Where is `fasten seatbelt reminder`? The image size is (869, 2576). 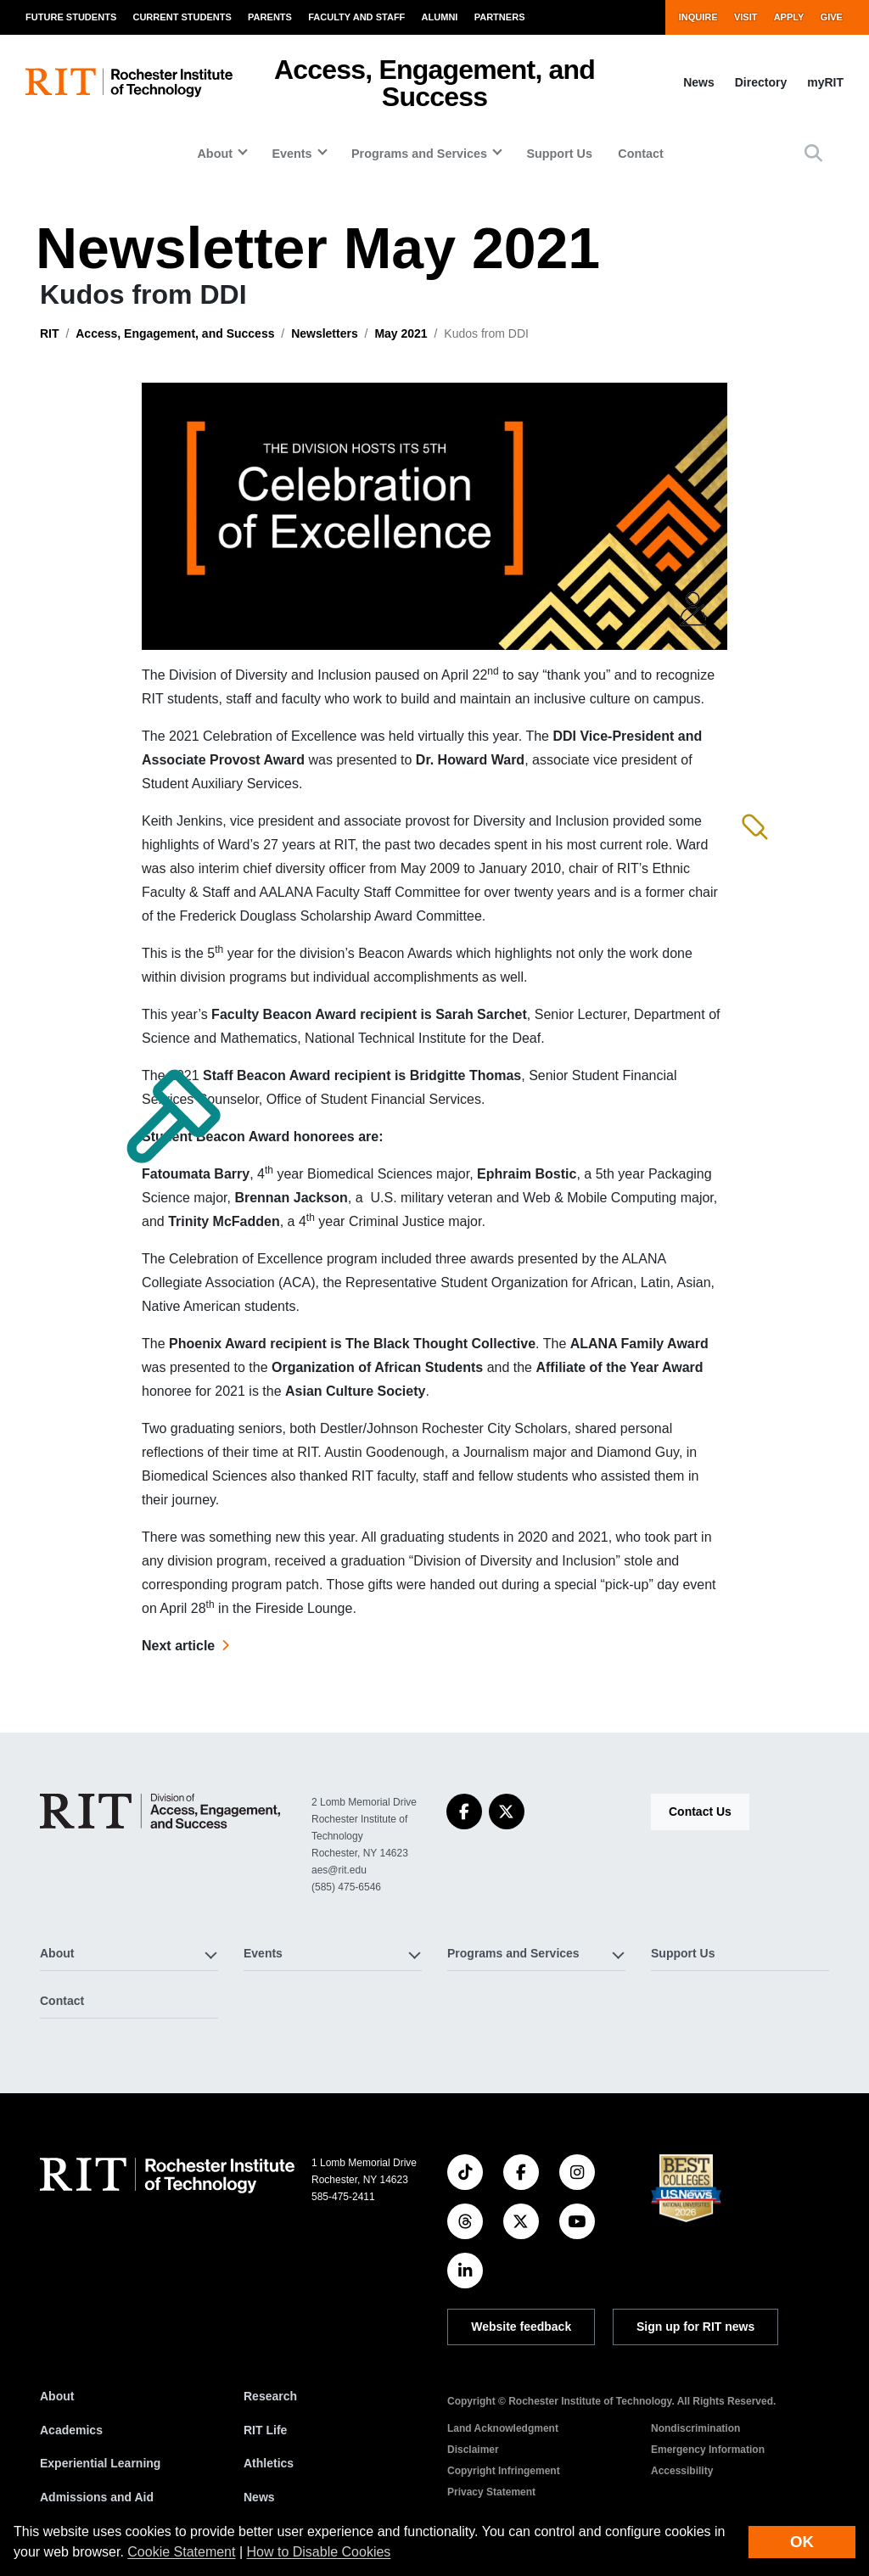
fasten seatbelt reminder is located at coordinates (692, 608).